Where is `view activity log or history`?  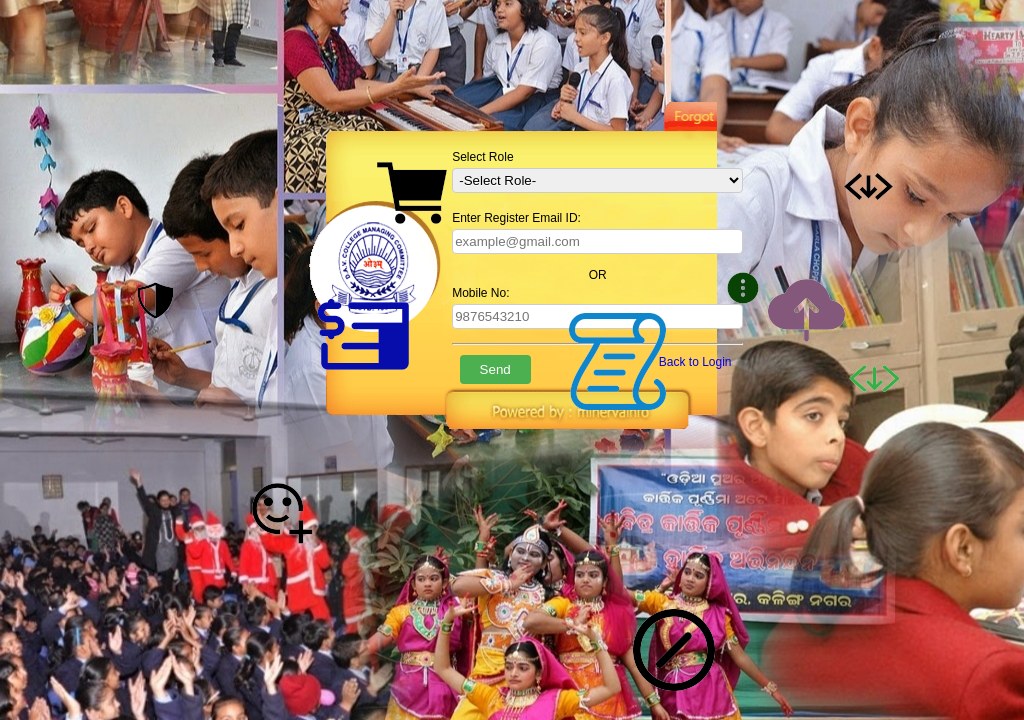
view activity log or history is located at coordinates (617, 361).